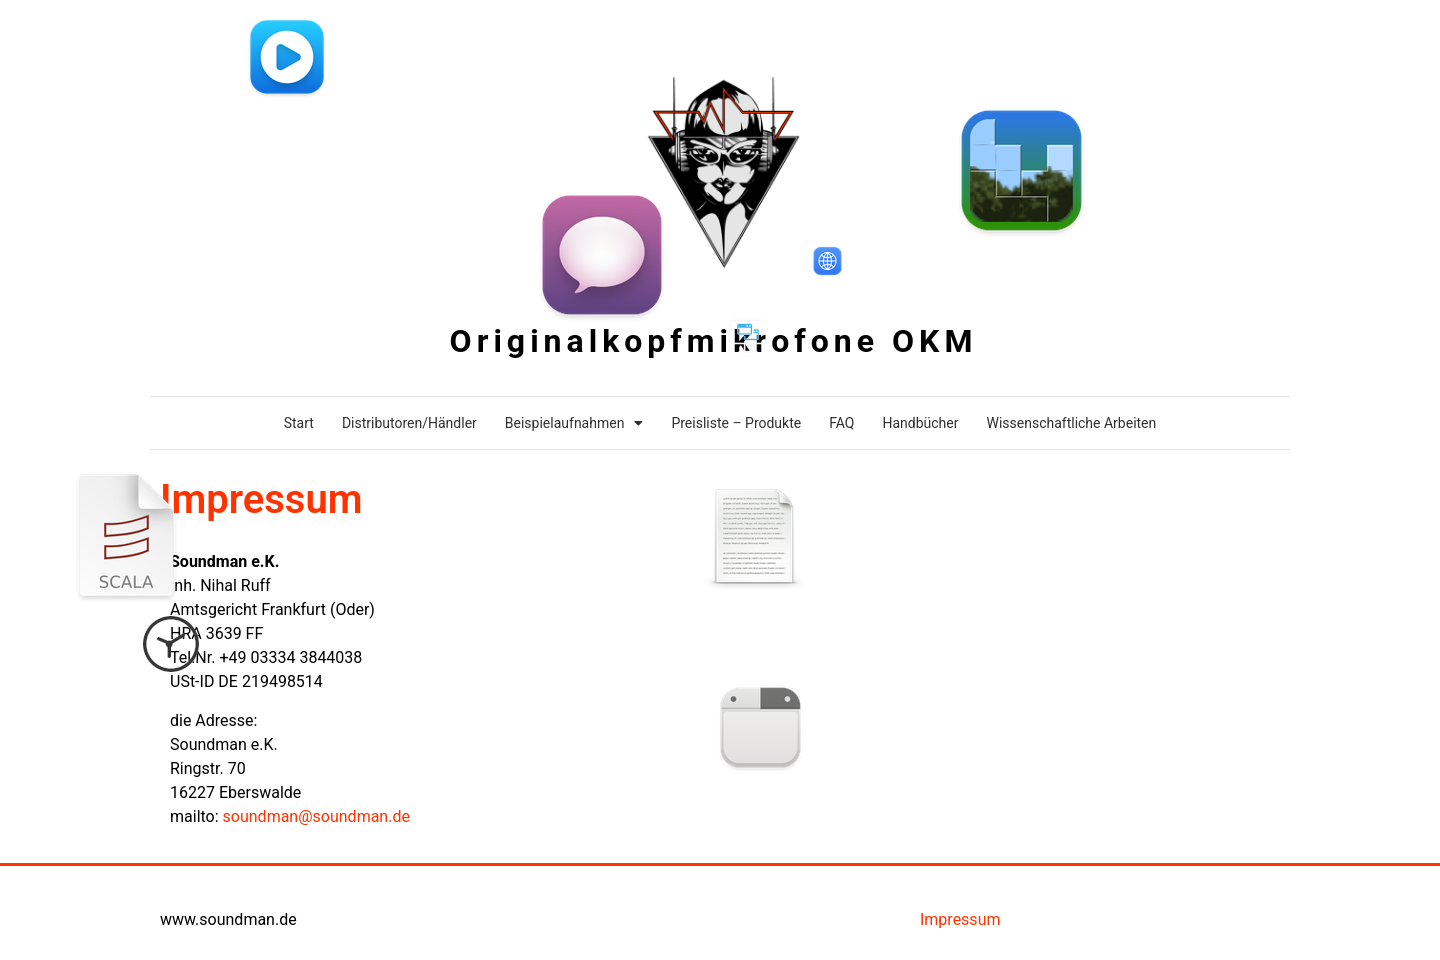 The image size is (1440, 960). What do you see at coordinates (171, 644) in the screenshot?
I see `open the clock app` at bounding box center [171, 644].